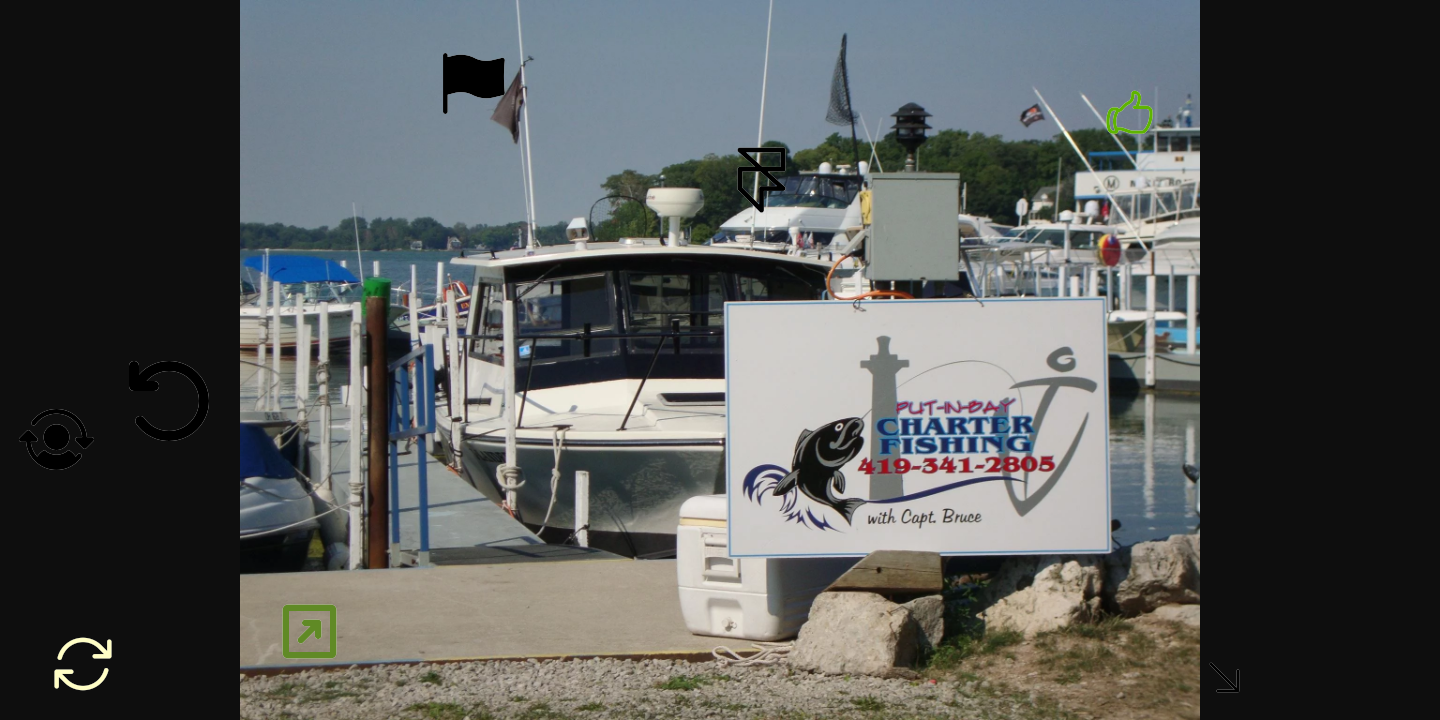 The image size is (1440, 720). Describe the element at coordinates (169, 401) in the screenshot. I see `undo the last action` at that location.